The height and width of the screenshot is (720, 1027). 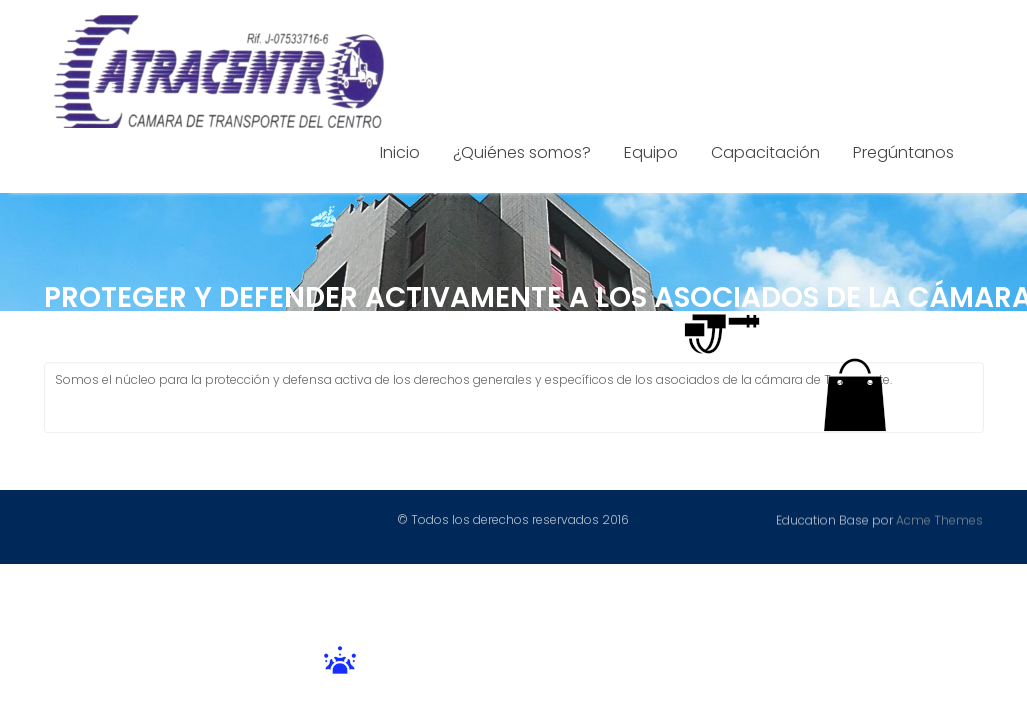 What do you see at coordinates (340, 660) in the screenshot?
I see `indicates a corrosive or acid-based attack/ability` at bounding box center [340, 660].